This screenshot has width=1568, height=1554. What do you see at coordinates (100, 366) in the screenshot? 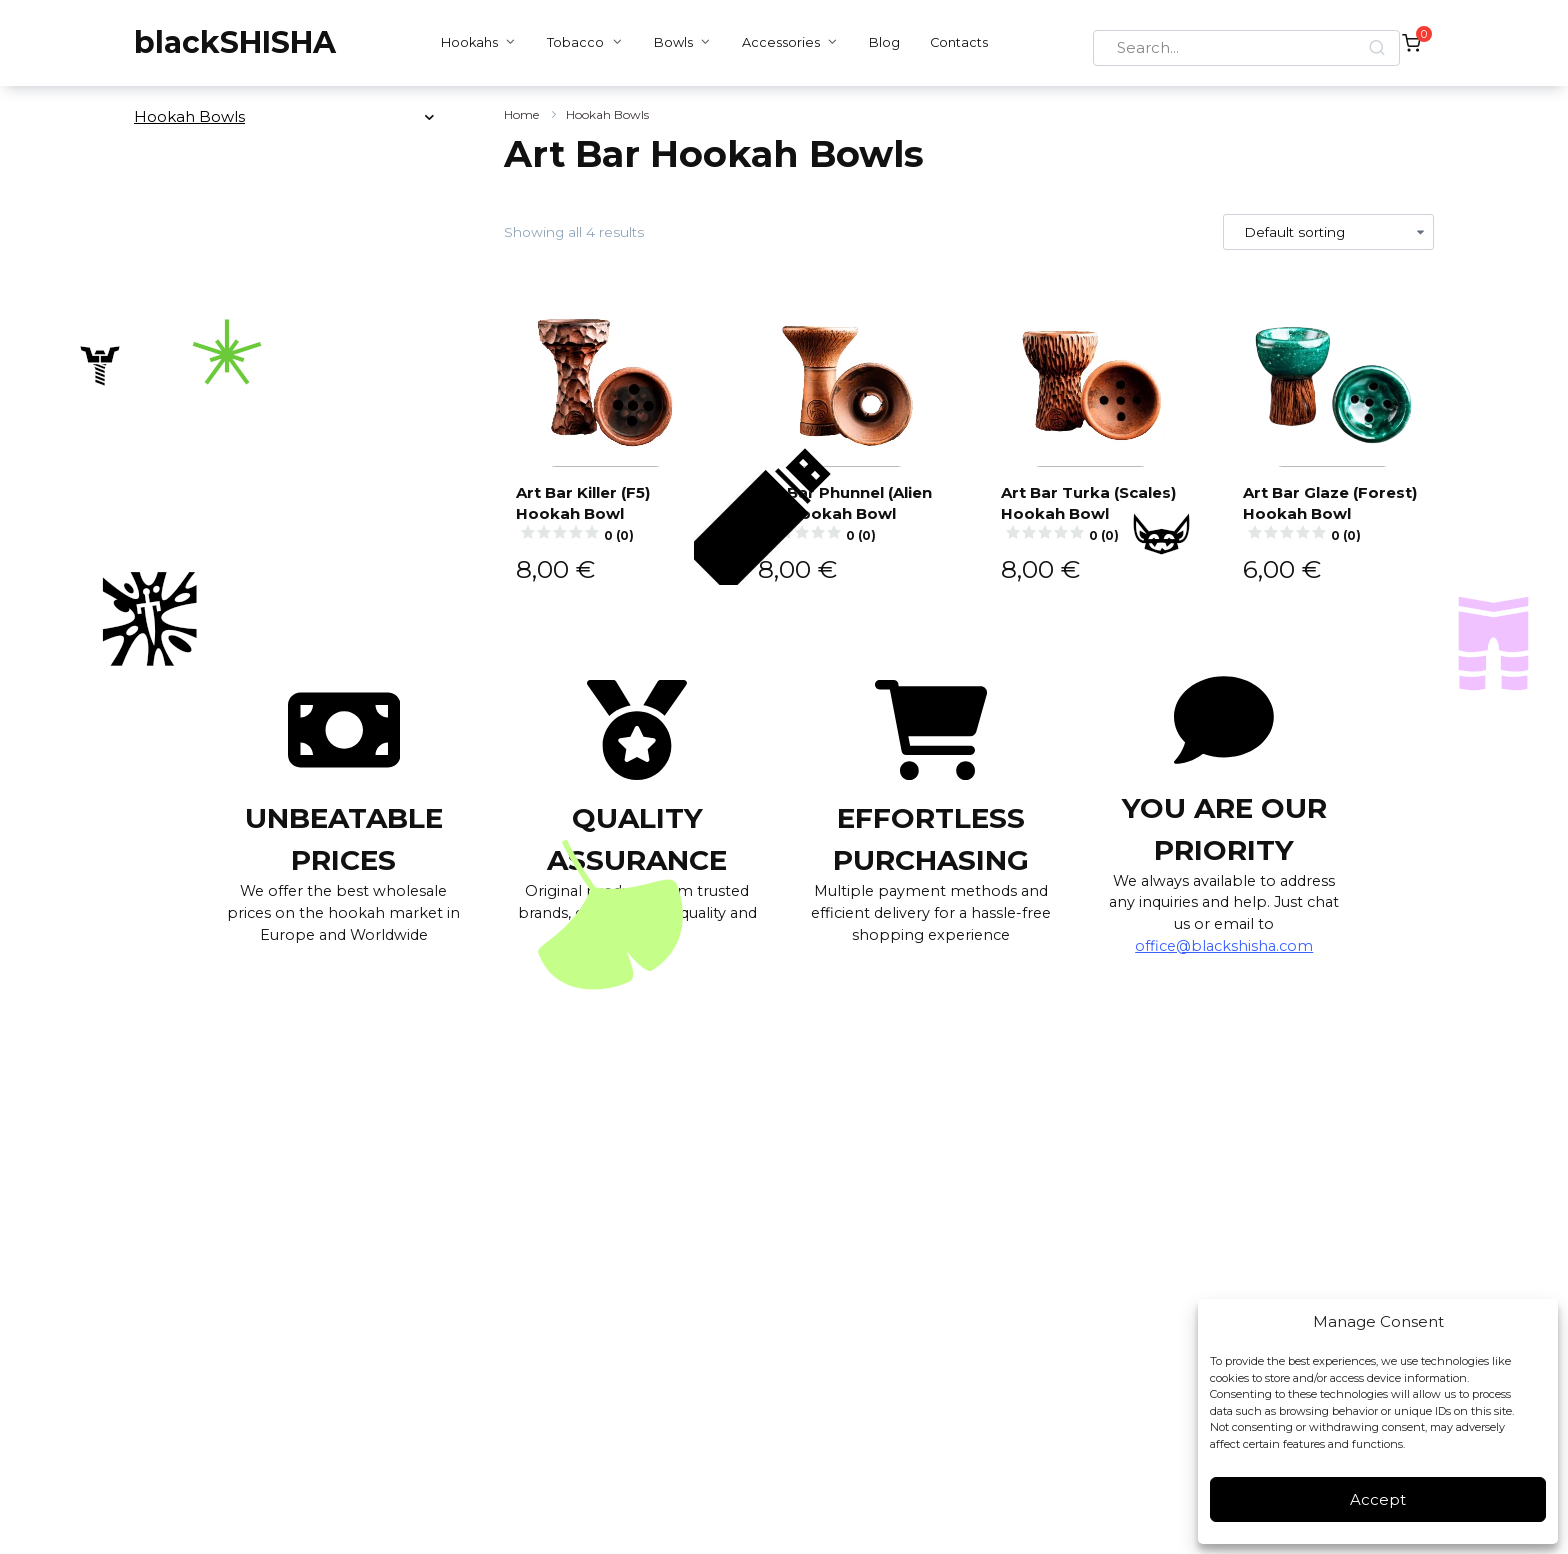
I see `ancient or antique hardware item in inventory` at bounding box center [100, 366].